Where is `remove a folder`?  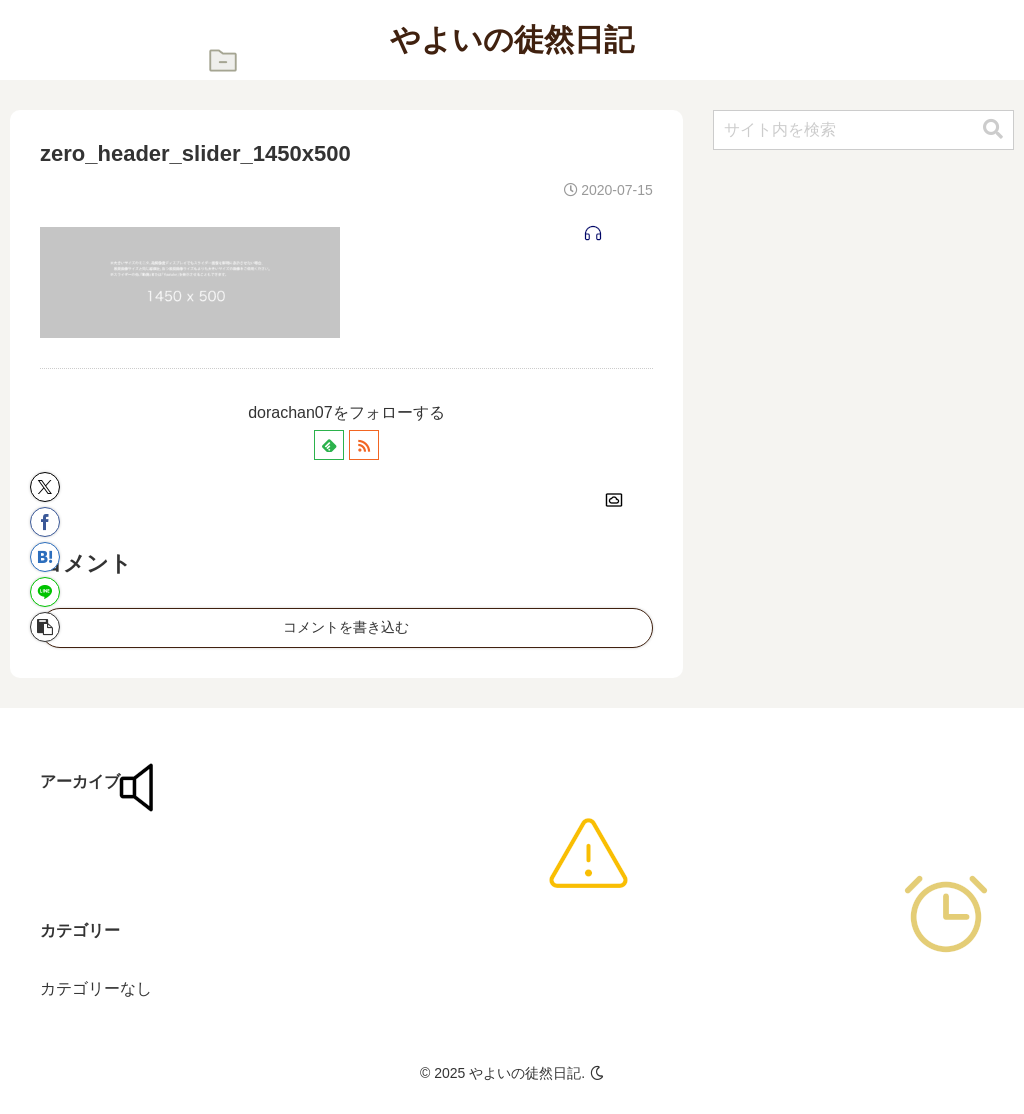
remove a folder is located at coordinates (223, 60).